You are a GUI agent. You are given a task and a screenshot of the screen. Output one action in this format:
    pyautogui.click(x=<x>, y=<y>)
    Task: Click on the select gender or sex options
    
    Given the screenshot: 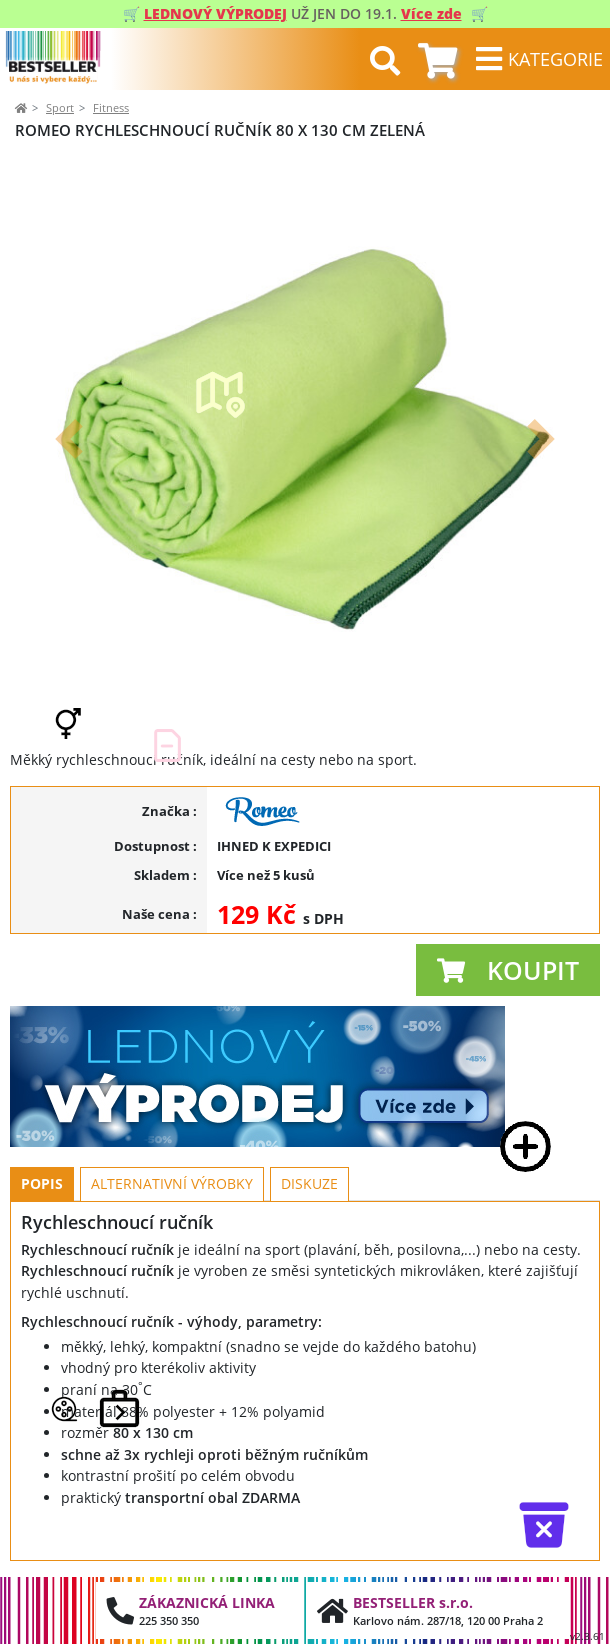 What is the action you would take?
    pyautogui.click(x=68, y=723)
    